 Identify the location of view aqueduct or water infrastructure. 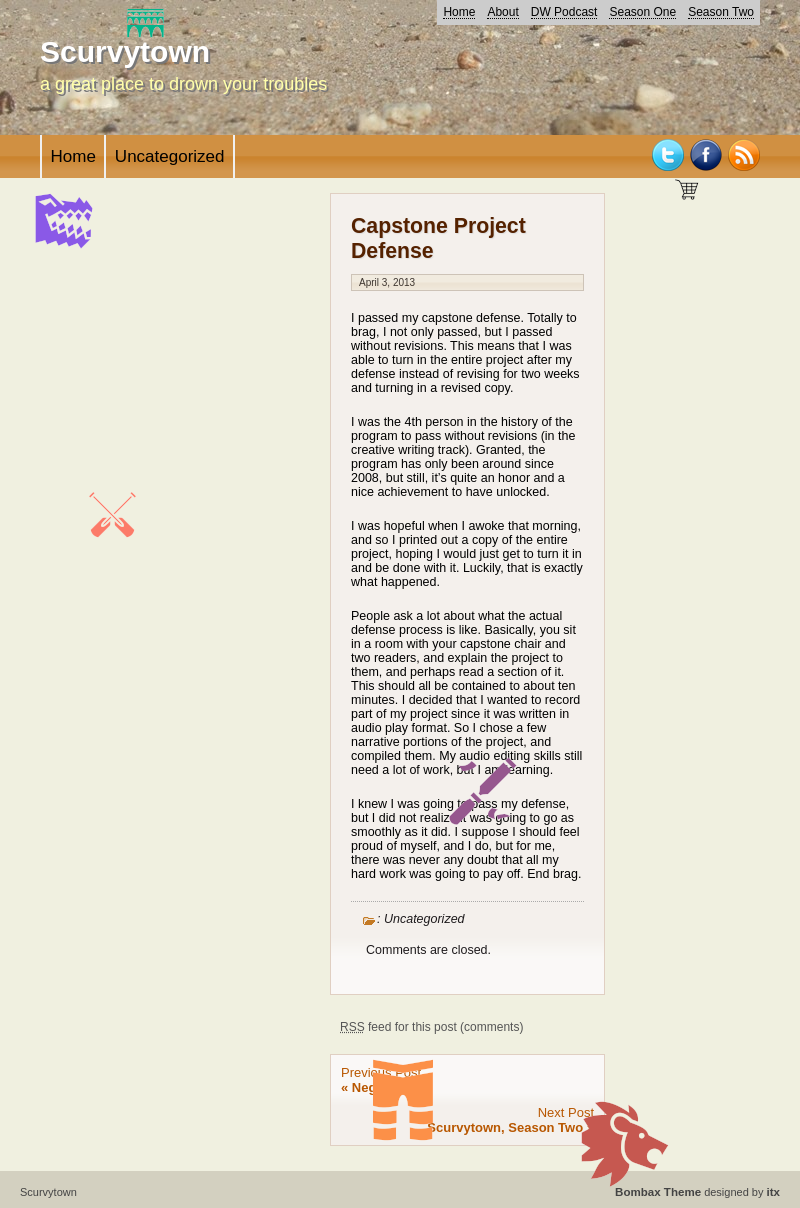
(145, 19).